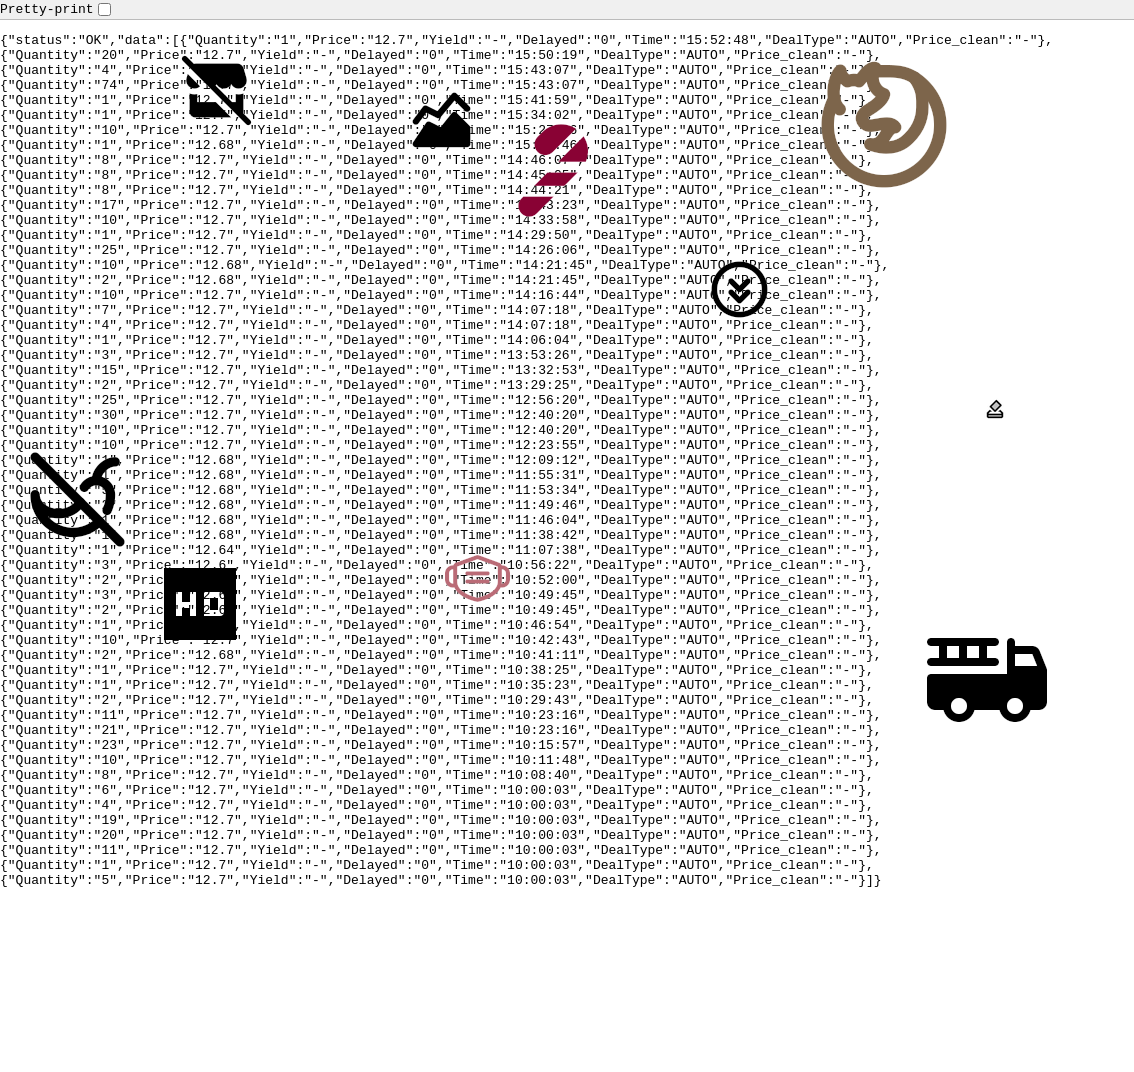 The height and width of the screenshot is (1072, 1134). I want to click on indicates holiday or seasonal content, so click(550, 172).